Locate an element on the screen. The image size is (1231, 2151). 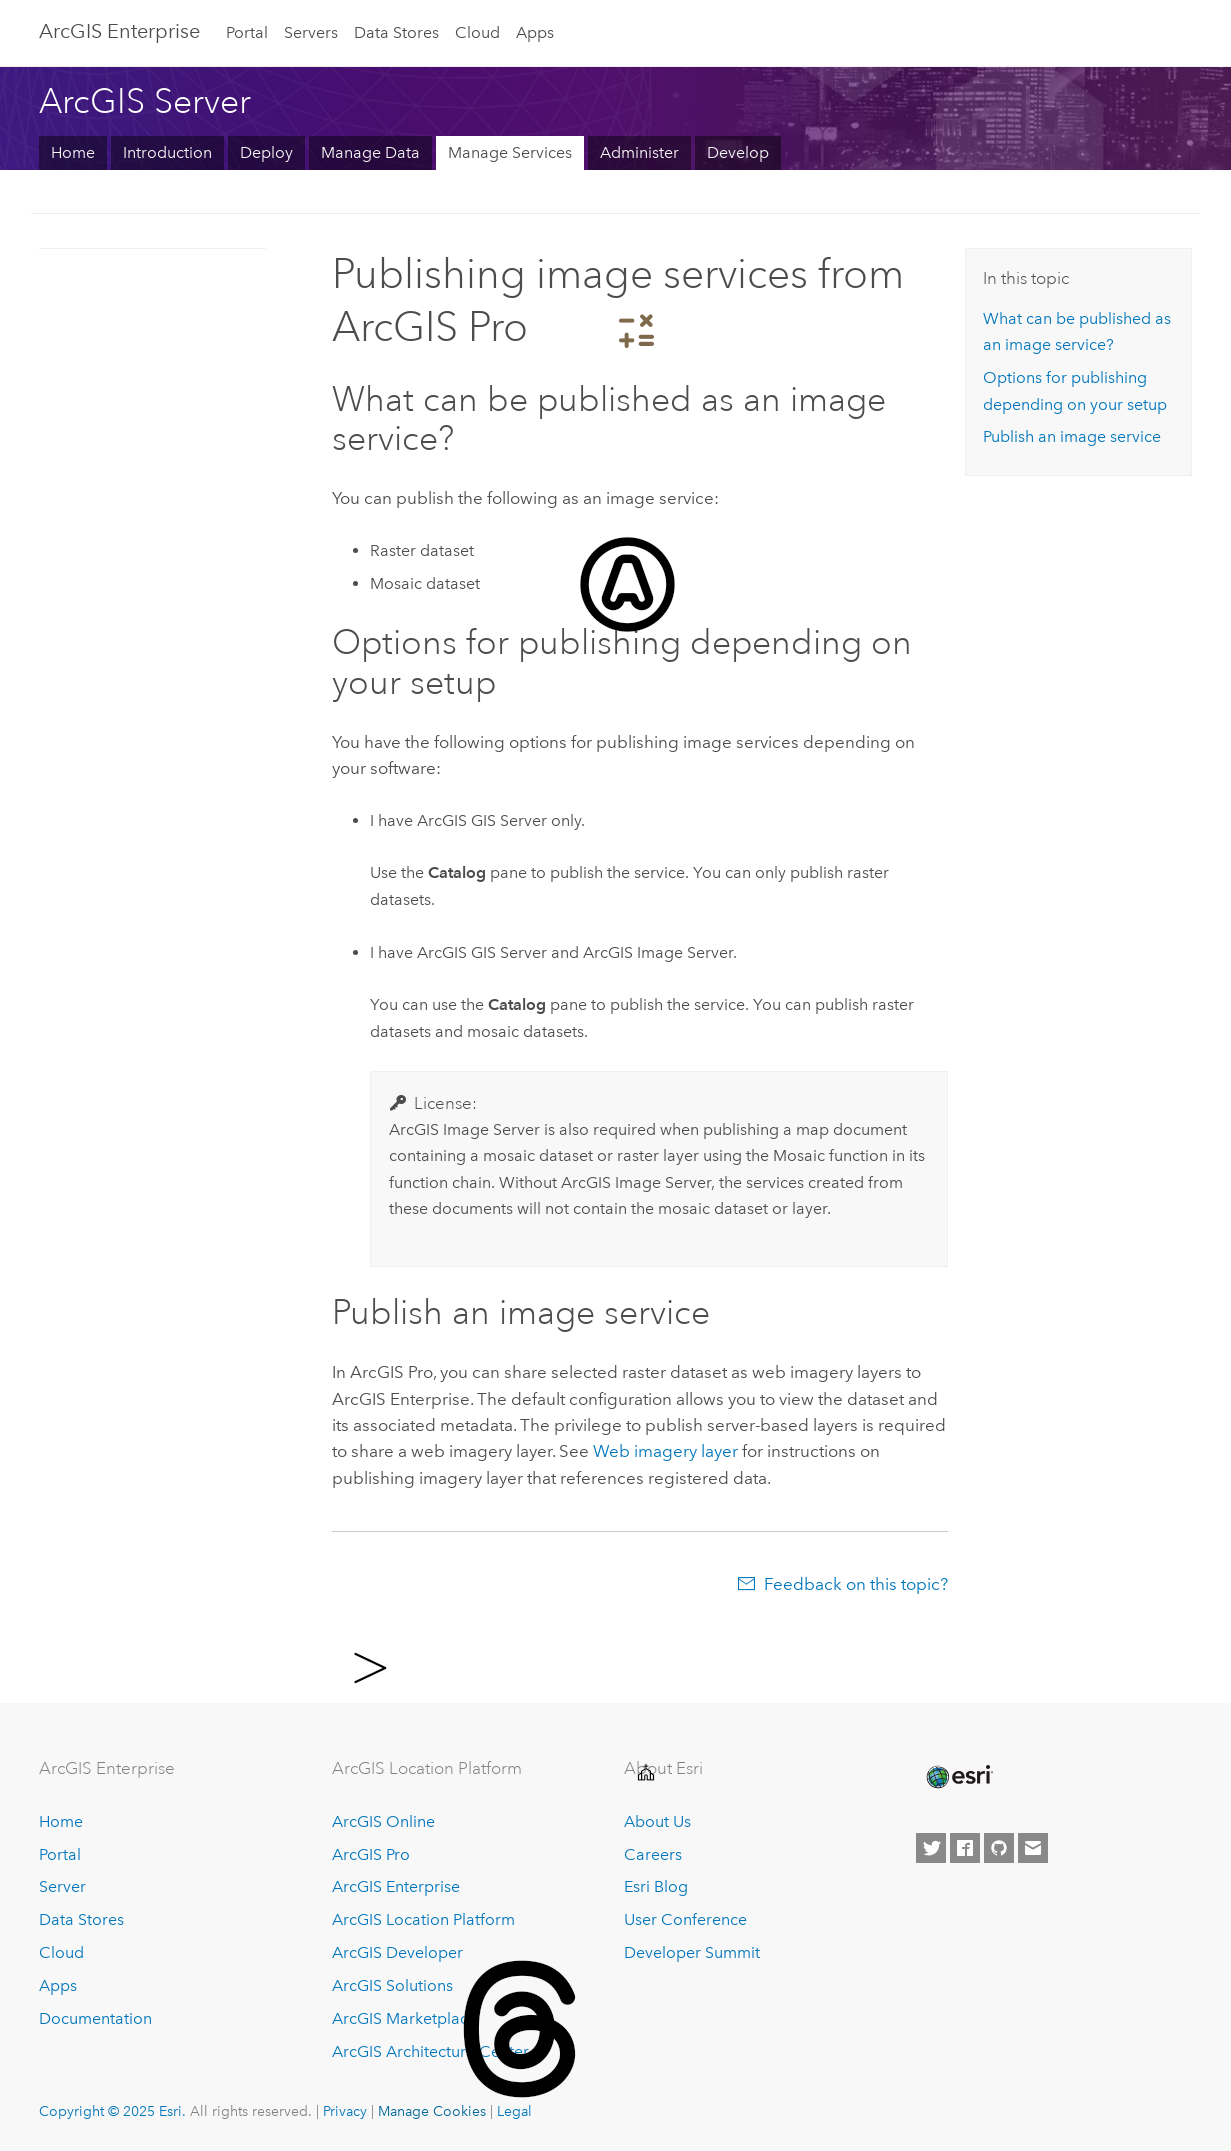
open calculator is located at coordinates (636, 330).